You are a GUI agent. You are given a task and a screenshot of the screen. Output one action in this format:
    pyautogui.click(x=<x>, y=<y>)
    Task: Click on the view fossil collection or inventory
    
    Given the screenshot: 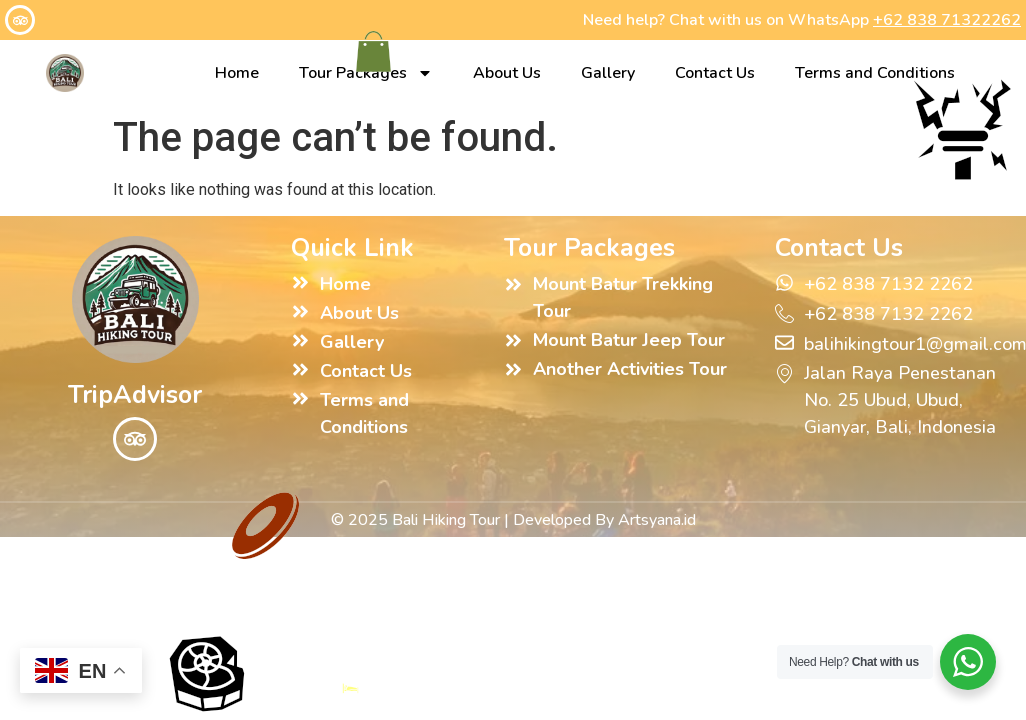 What is the action you would take?
    pyautogui.click(x=207, y=673)
    